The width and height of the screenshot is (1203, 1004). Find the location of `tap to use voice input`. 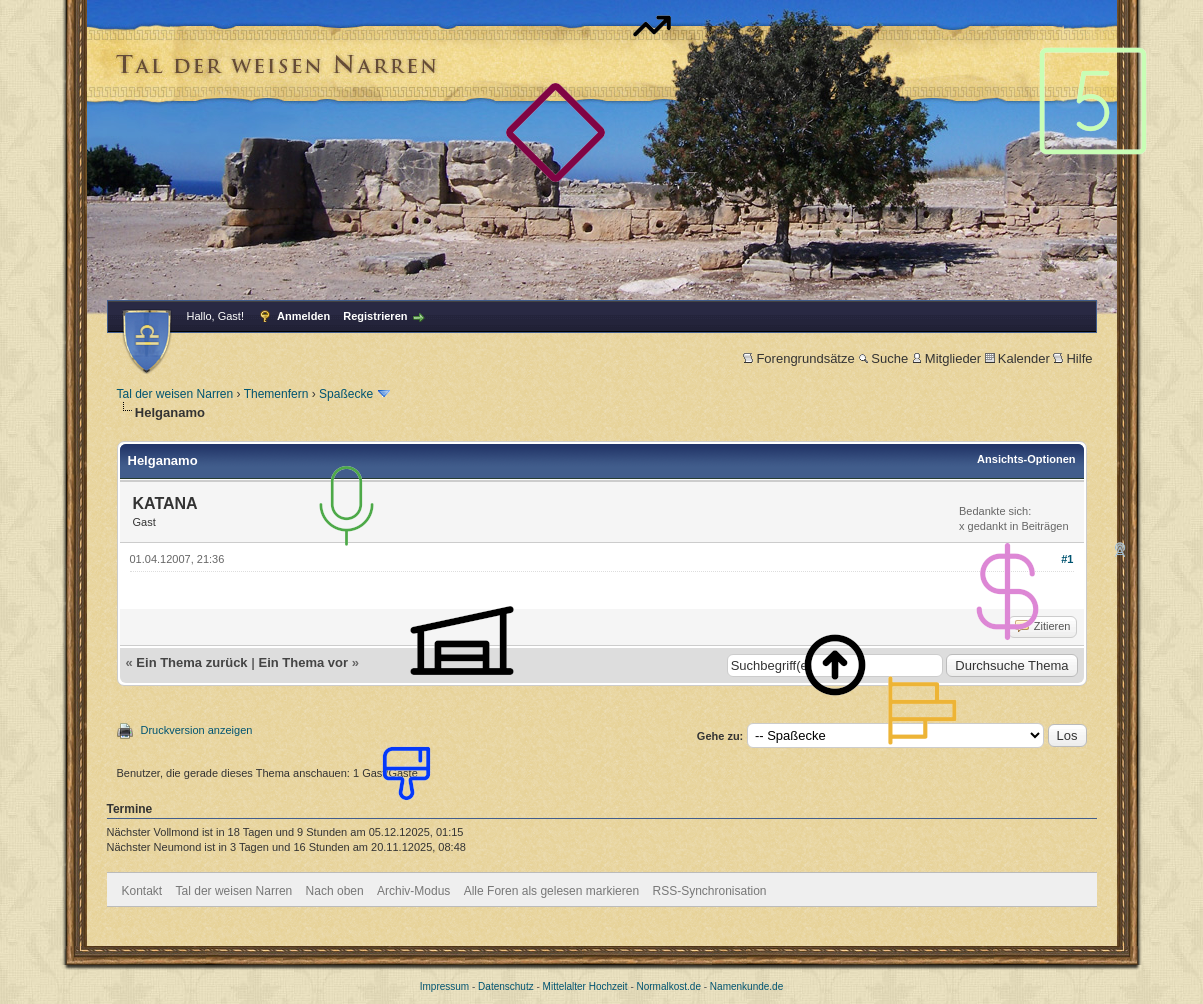

tap to use voice input is located at coordinates (346, 504).